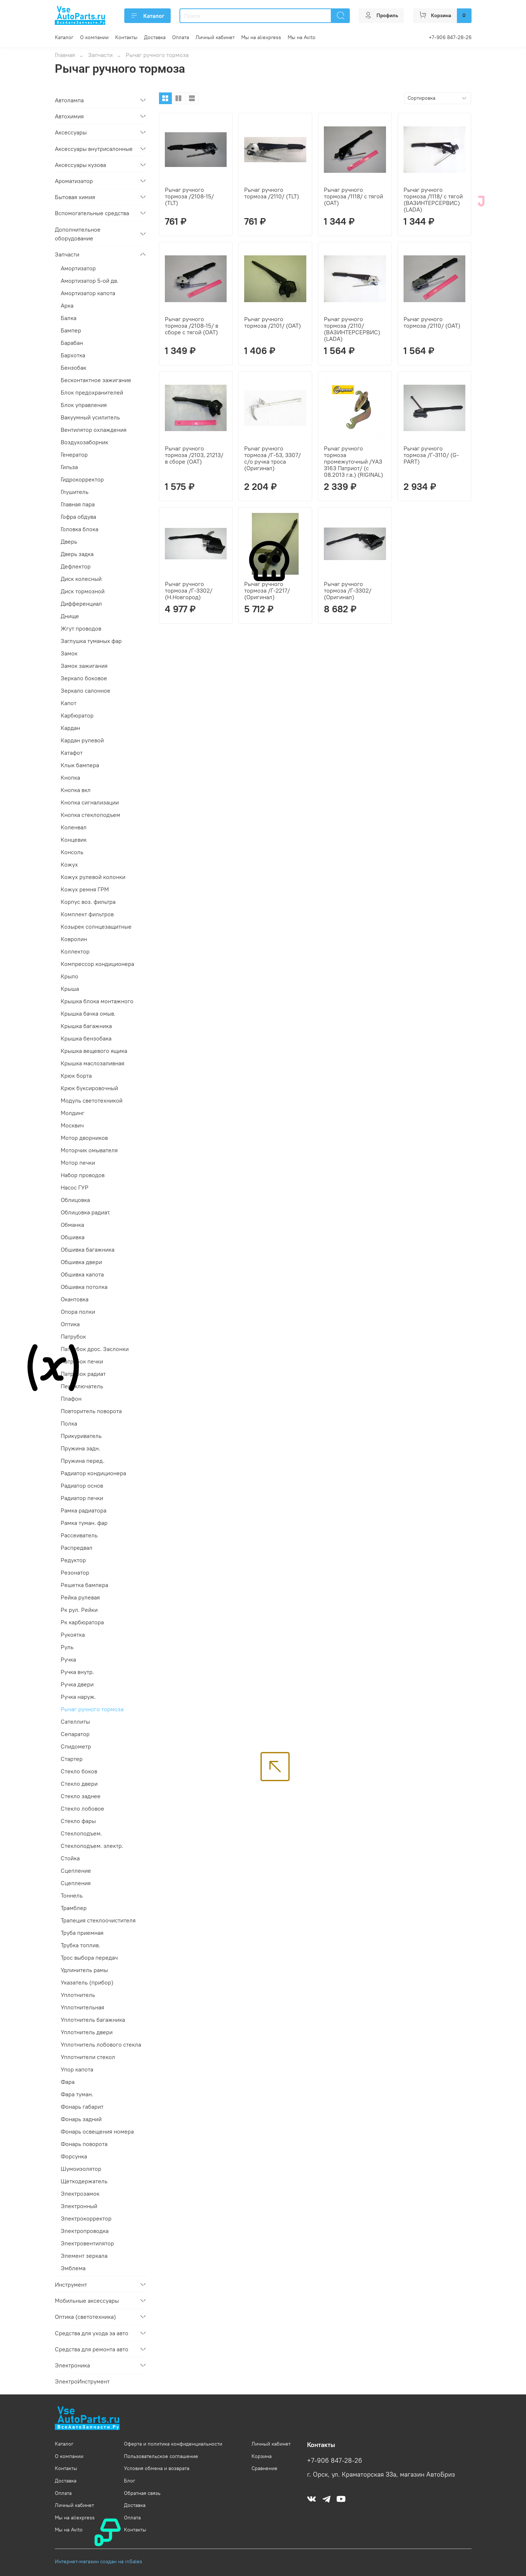 The width and height of the screenshot is (526, 2576). What do you see at coordinates (275, 1766) in the screenshot?
I see `navigate to previous or parent section` at bounding box center [275, 1766].